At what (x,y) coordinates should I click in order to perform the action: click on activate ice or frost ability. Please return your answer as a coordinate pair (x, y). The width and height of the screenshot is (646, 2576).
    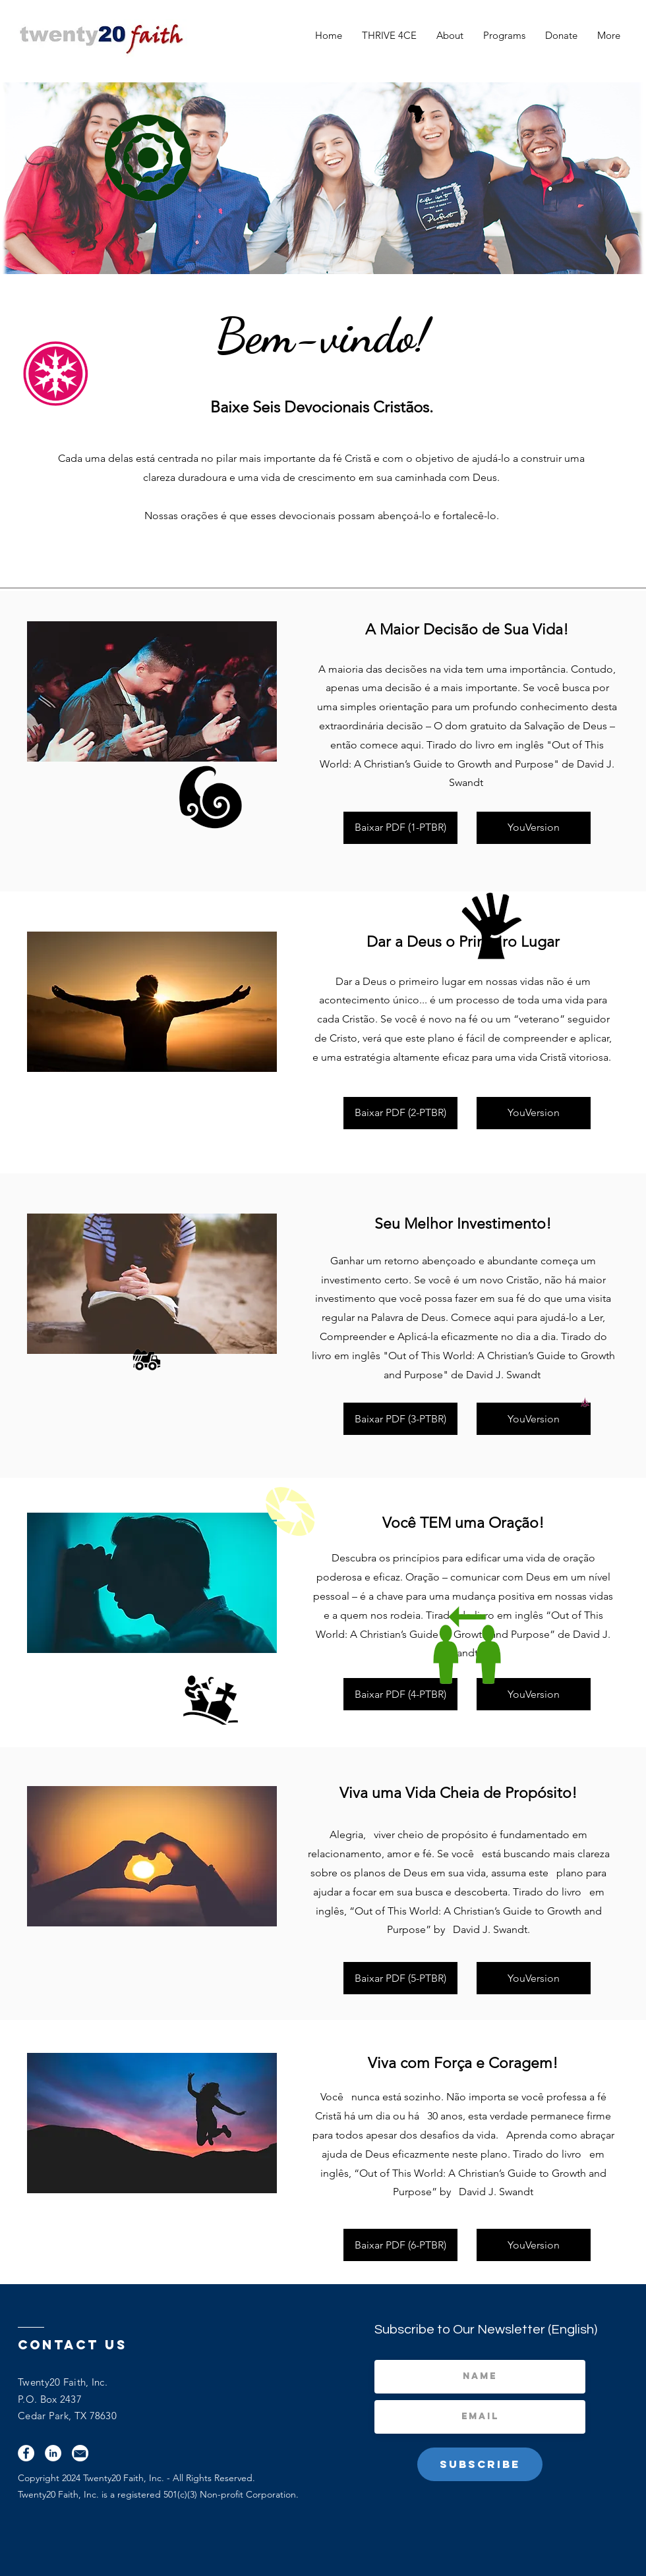
    Looking at the image, I should click on (55, 374).